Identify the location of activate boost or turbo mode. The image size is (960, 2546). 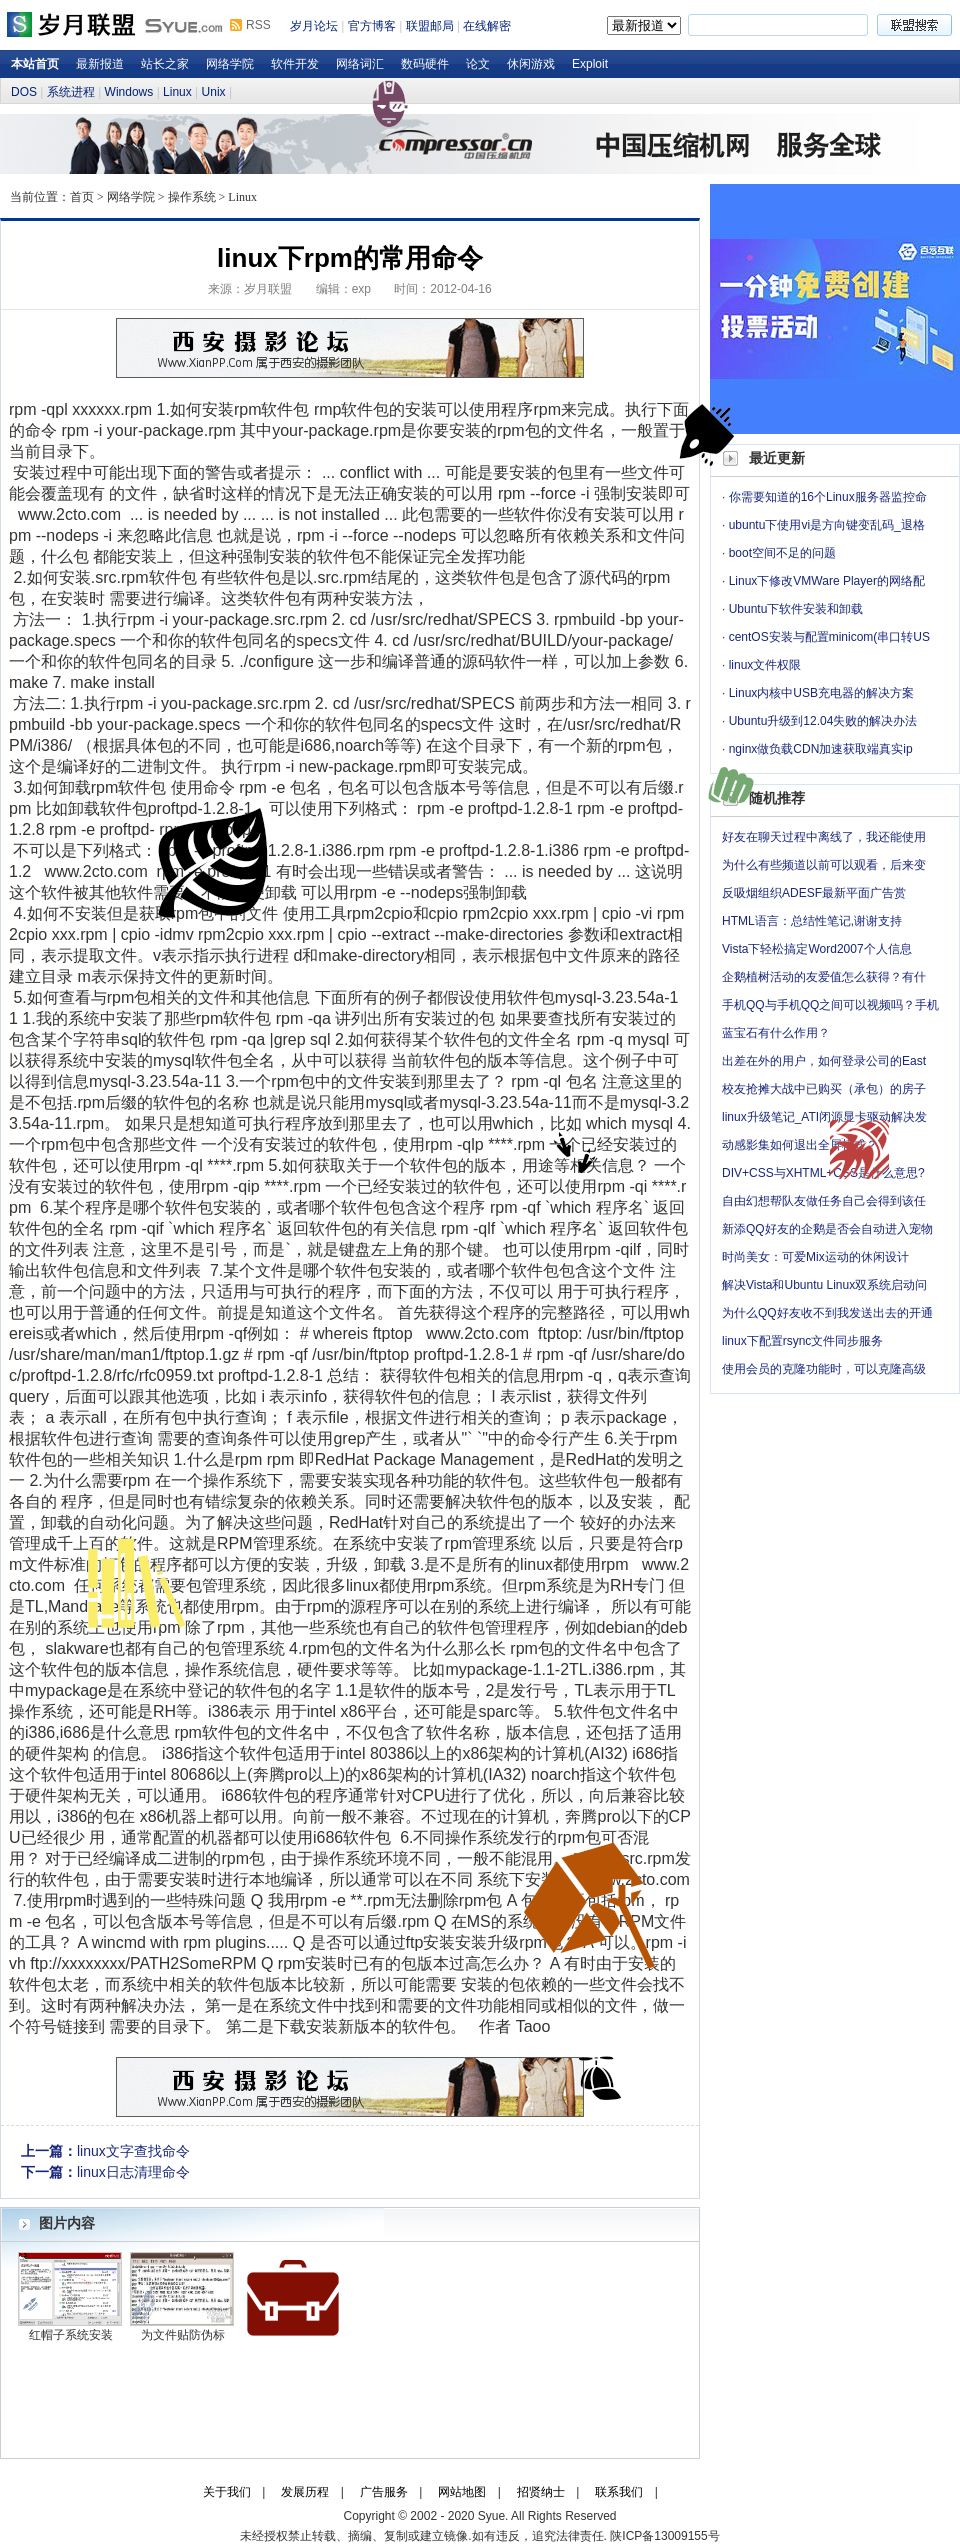
(859, 1149).